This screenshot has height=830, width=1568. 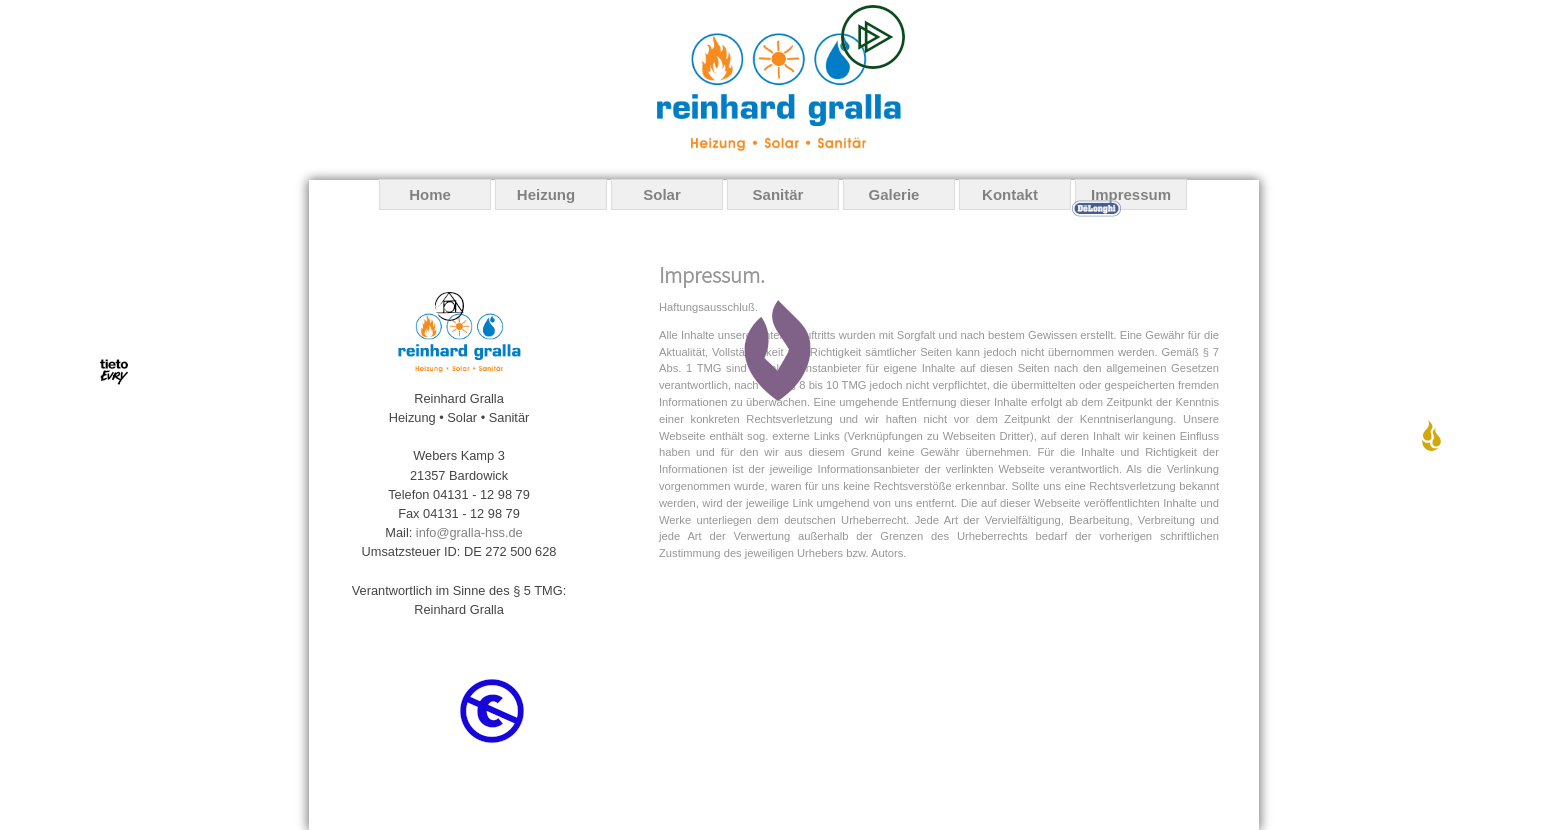 What do you see at coordinates (114, 372) in the screenshot?
I see `visit Tietoevry website or services` at bounding box center [114, 372].